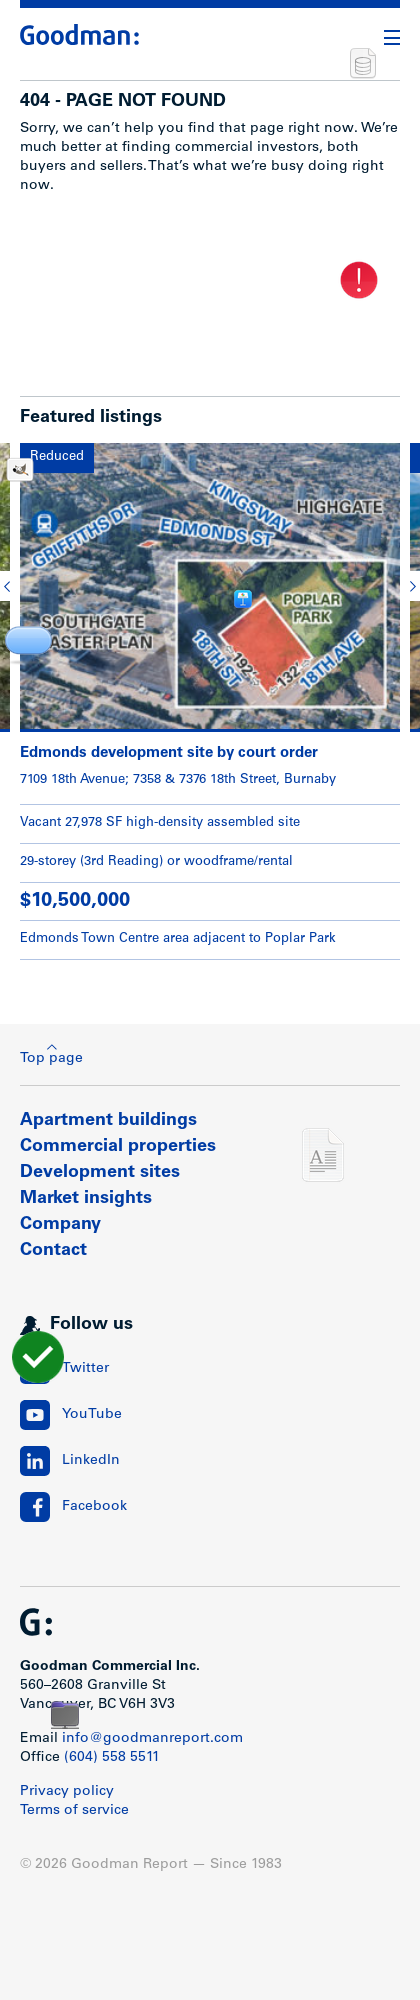 This screenshot has width=420, height=2000. What do you see at coordinates (363, 63) in the screenshot?
I see `open a database file` at bounding box center [363, 63].